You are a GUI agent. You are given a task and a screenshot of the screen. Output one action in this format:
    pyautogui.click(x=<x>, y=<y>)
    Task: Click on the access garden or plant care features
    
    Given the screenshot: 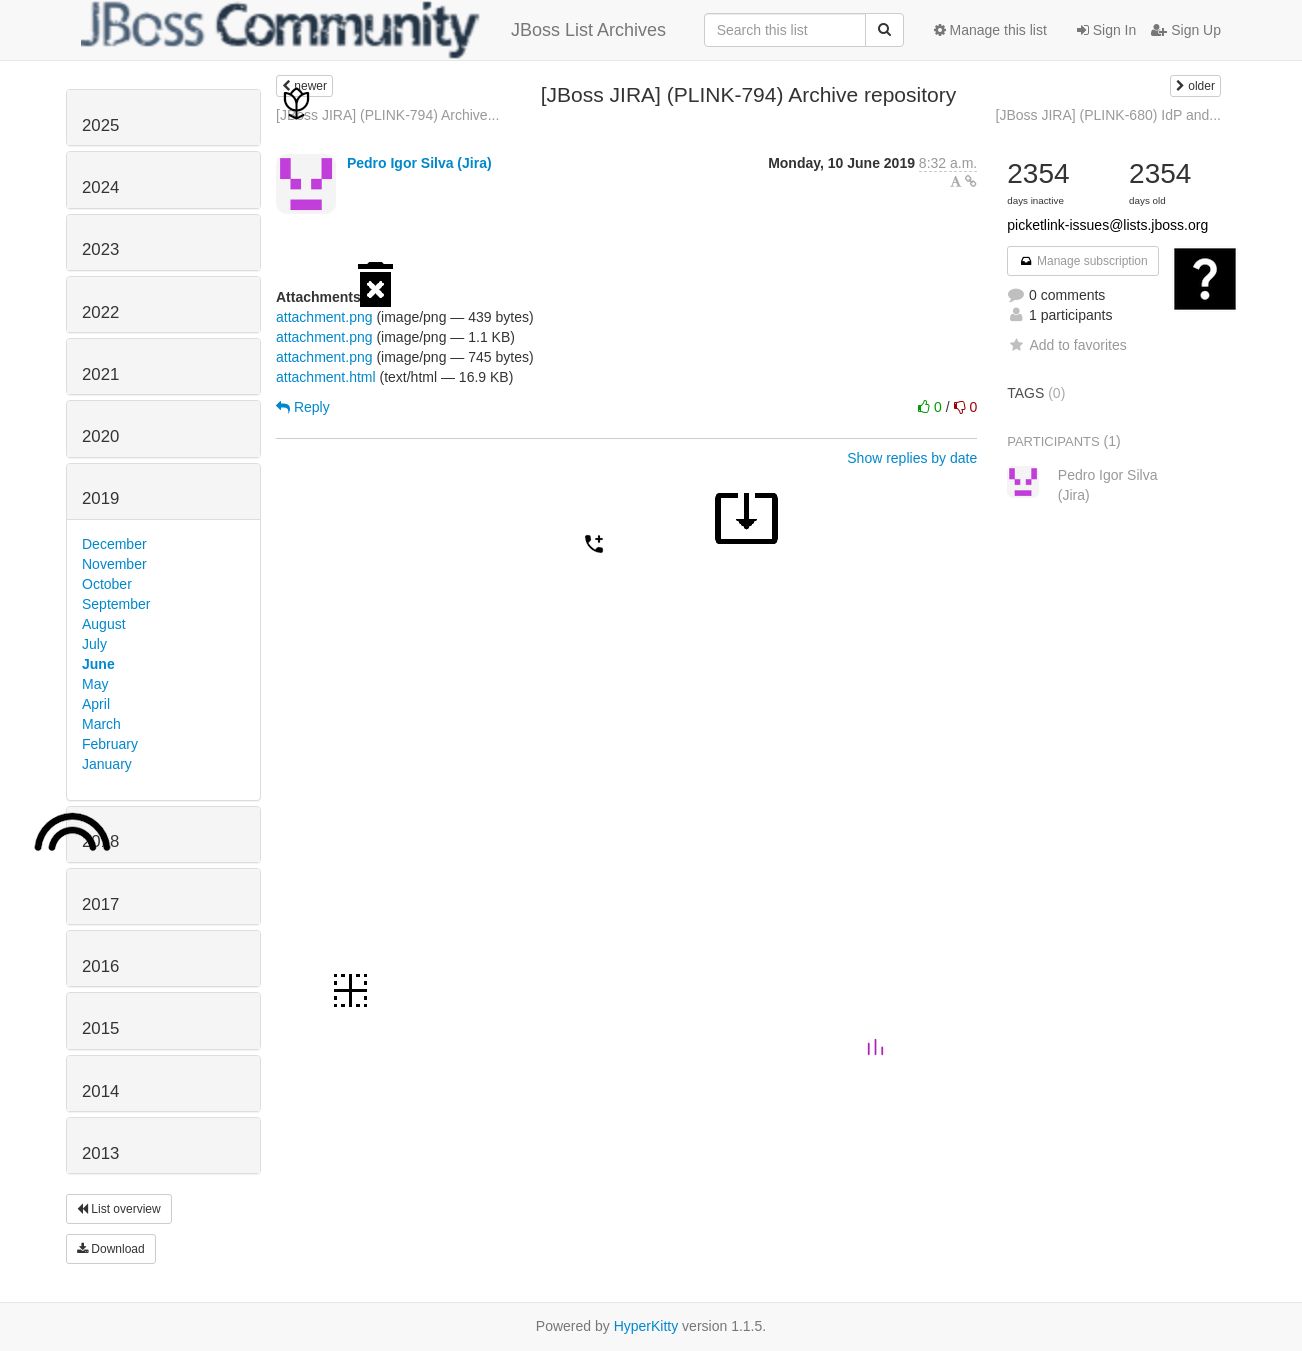 What is the action you would take?
    pyautogui.click(x=296, y=103)
    